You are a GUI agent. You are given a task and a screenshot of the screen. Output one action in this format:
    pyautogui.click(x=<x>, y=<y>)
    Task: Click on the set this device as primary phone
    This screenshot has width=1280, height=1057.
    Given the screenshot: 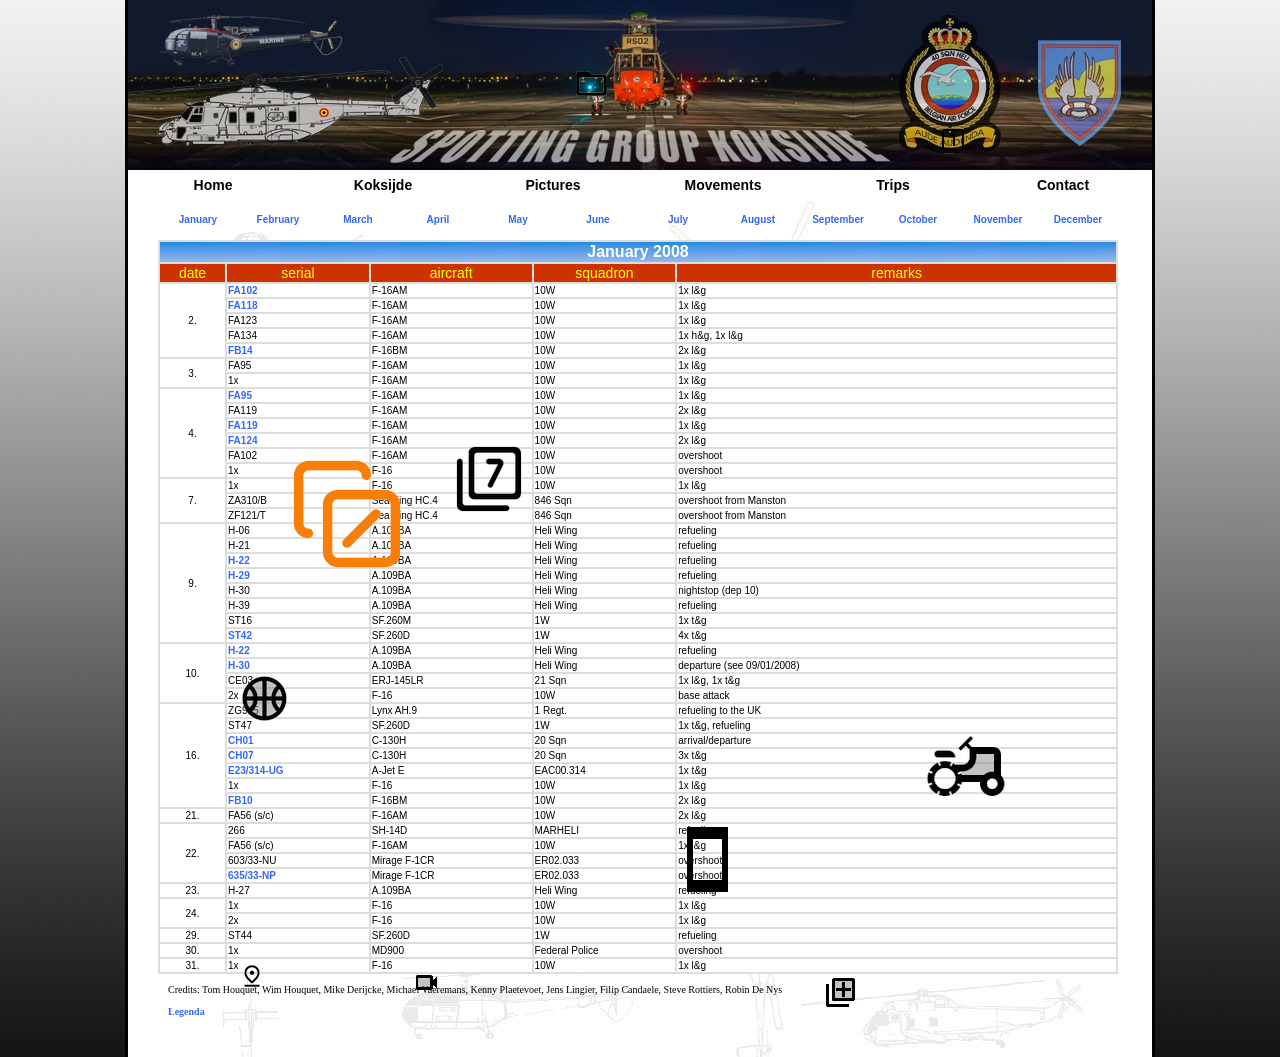 What is the action you would take?
    pyautogui.click(x=707, y=859)
    